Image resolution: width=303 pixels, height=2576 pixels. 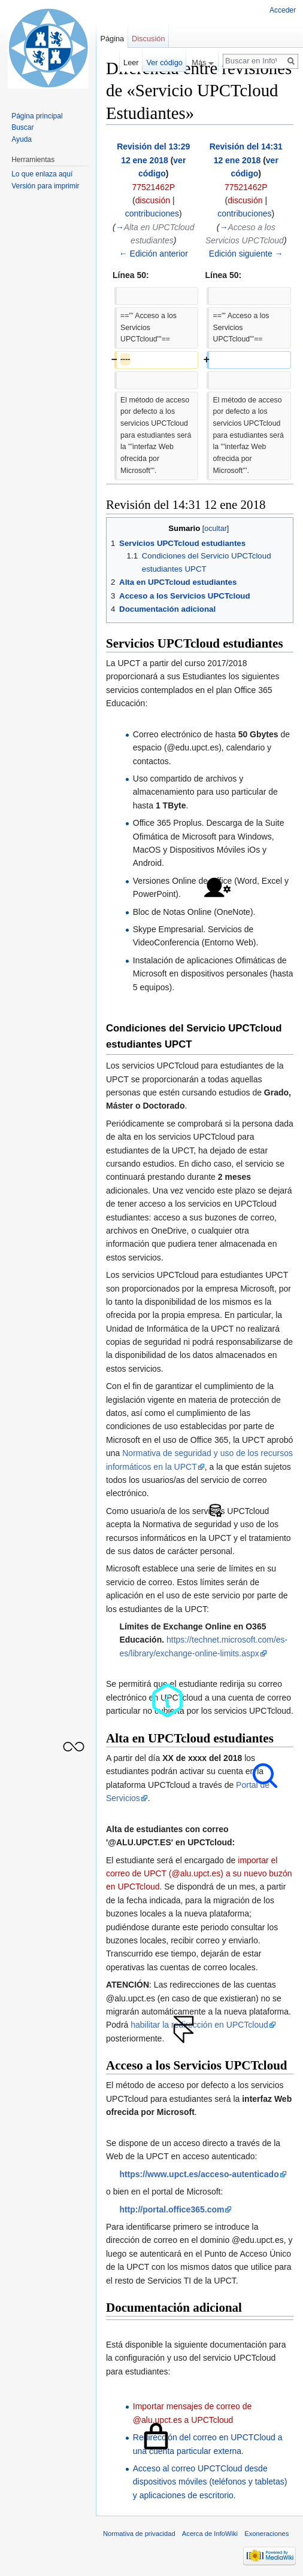 What do you see at coordinates (265, 1775) in the screenshot?
I see `search for content or items` at bounding box center [265, 1775].